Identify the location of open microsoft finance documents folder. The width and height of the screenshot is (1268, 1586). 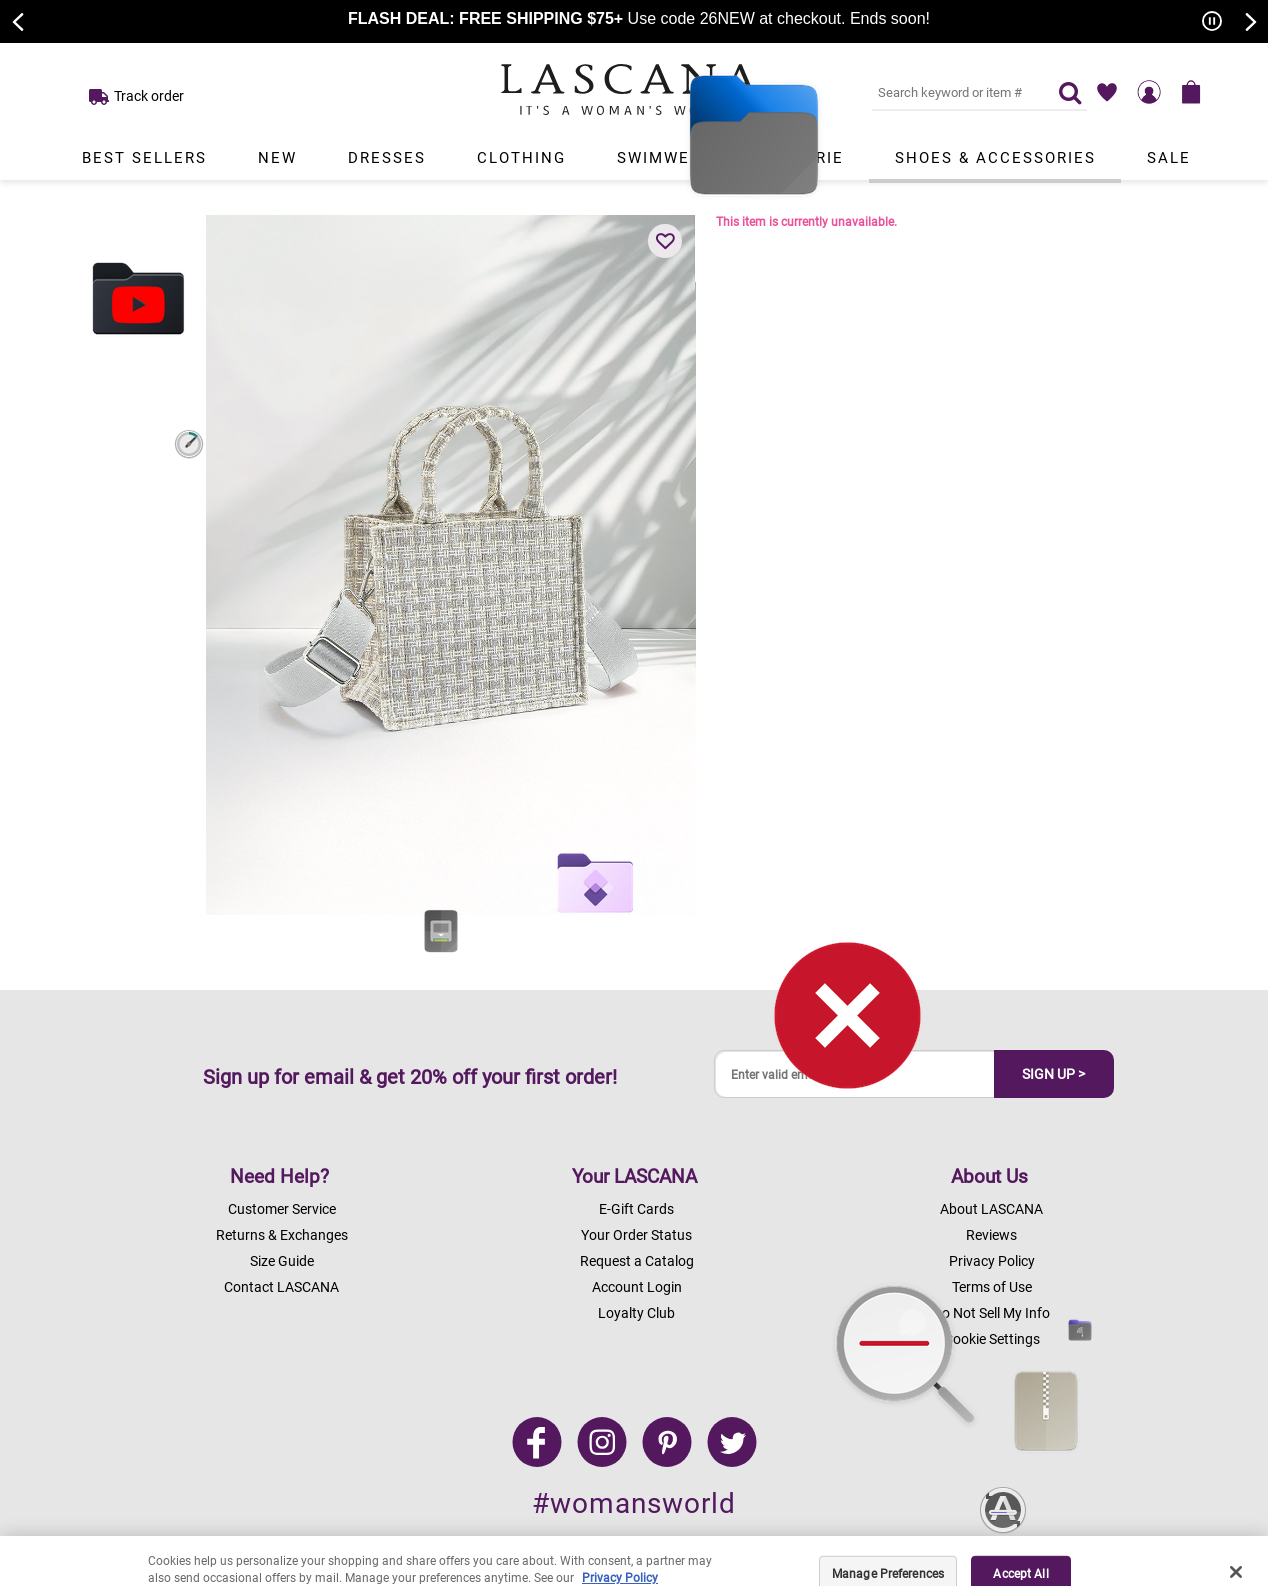
(595, 885).